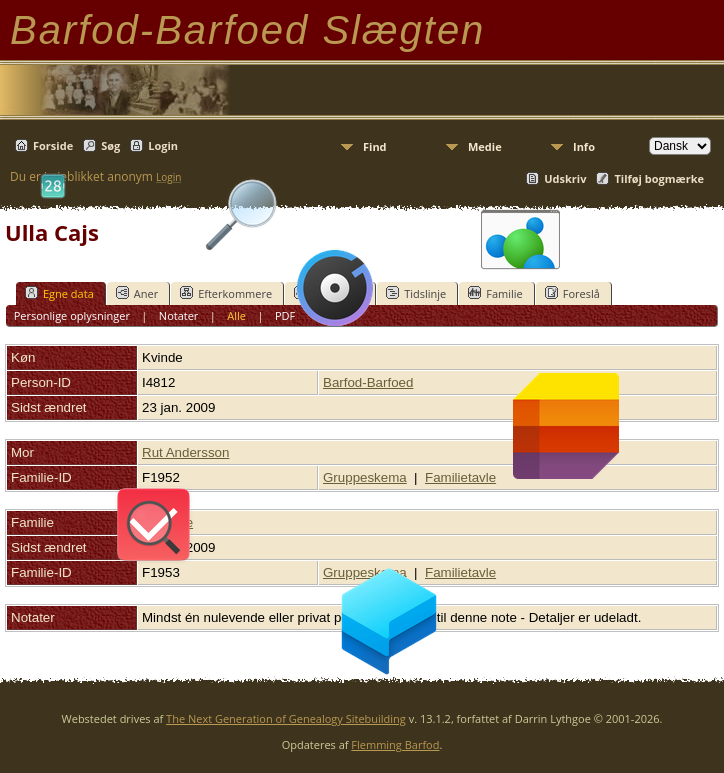 This screenshot has width=724, height=773. Describe the element at coordinates (566, 426) in the screenshot. I see `open the lists app` at that location.